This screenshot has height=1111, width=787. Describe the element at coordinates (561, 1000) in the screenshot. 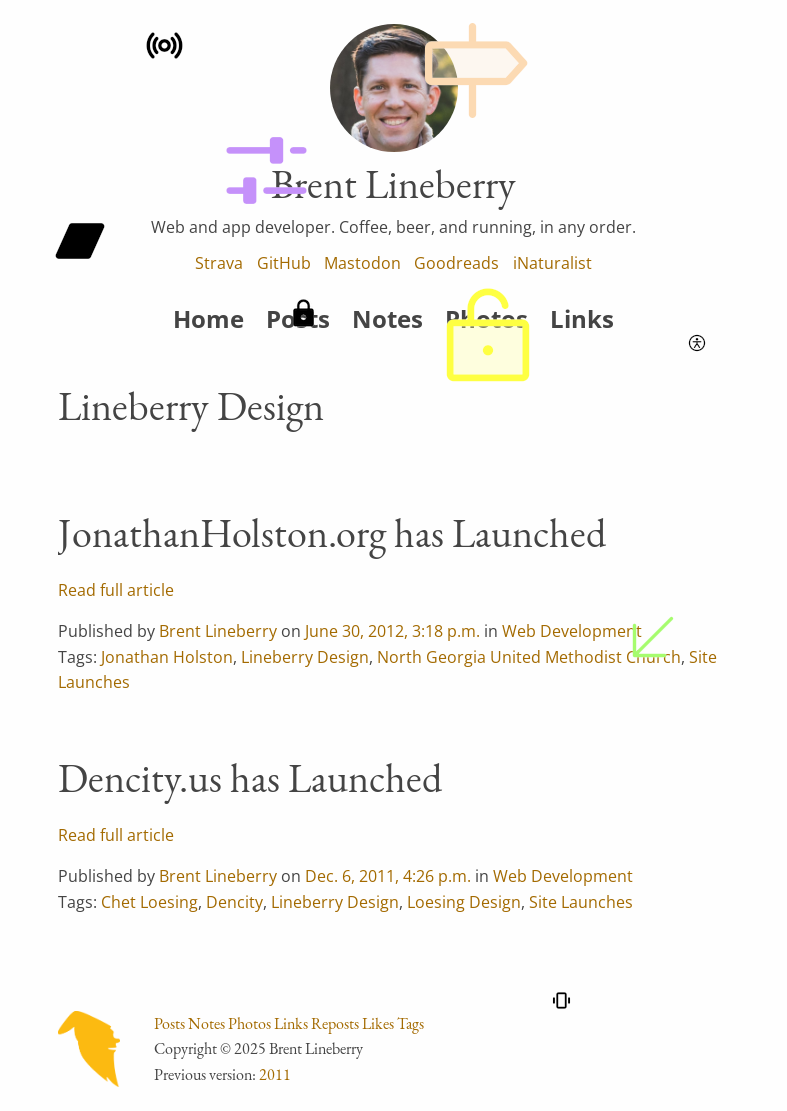

I see `enable vibrate mode on your device` at that location.